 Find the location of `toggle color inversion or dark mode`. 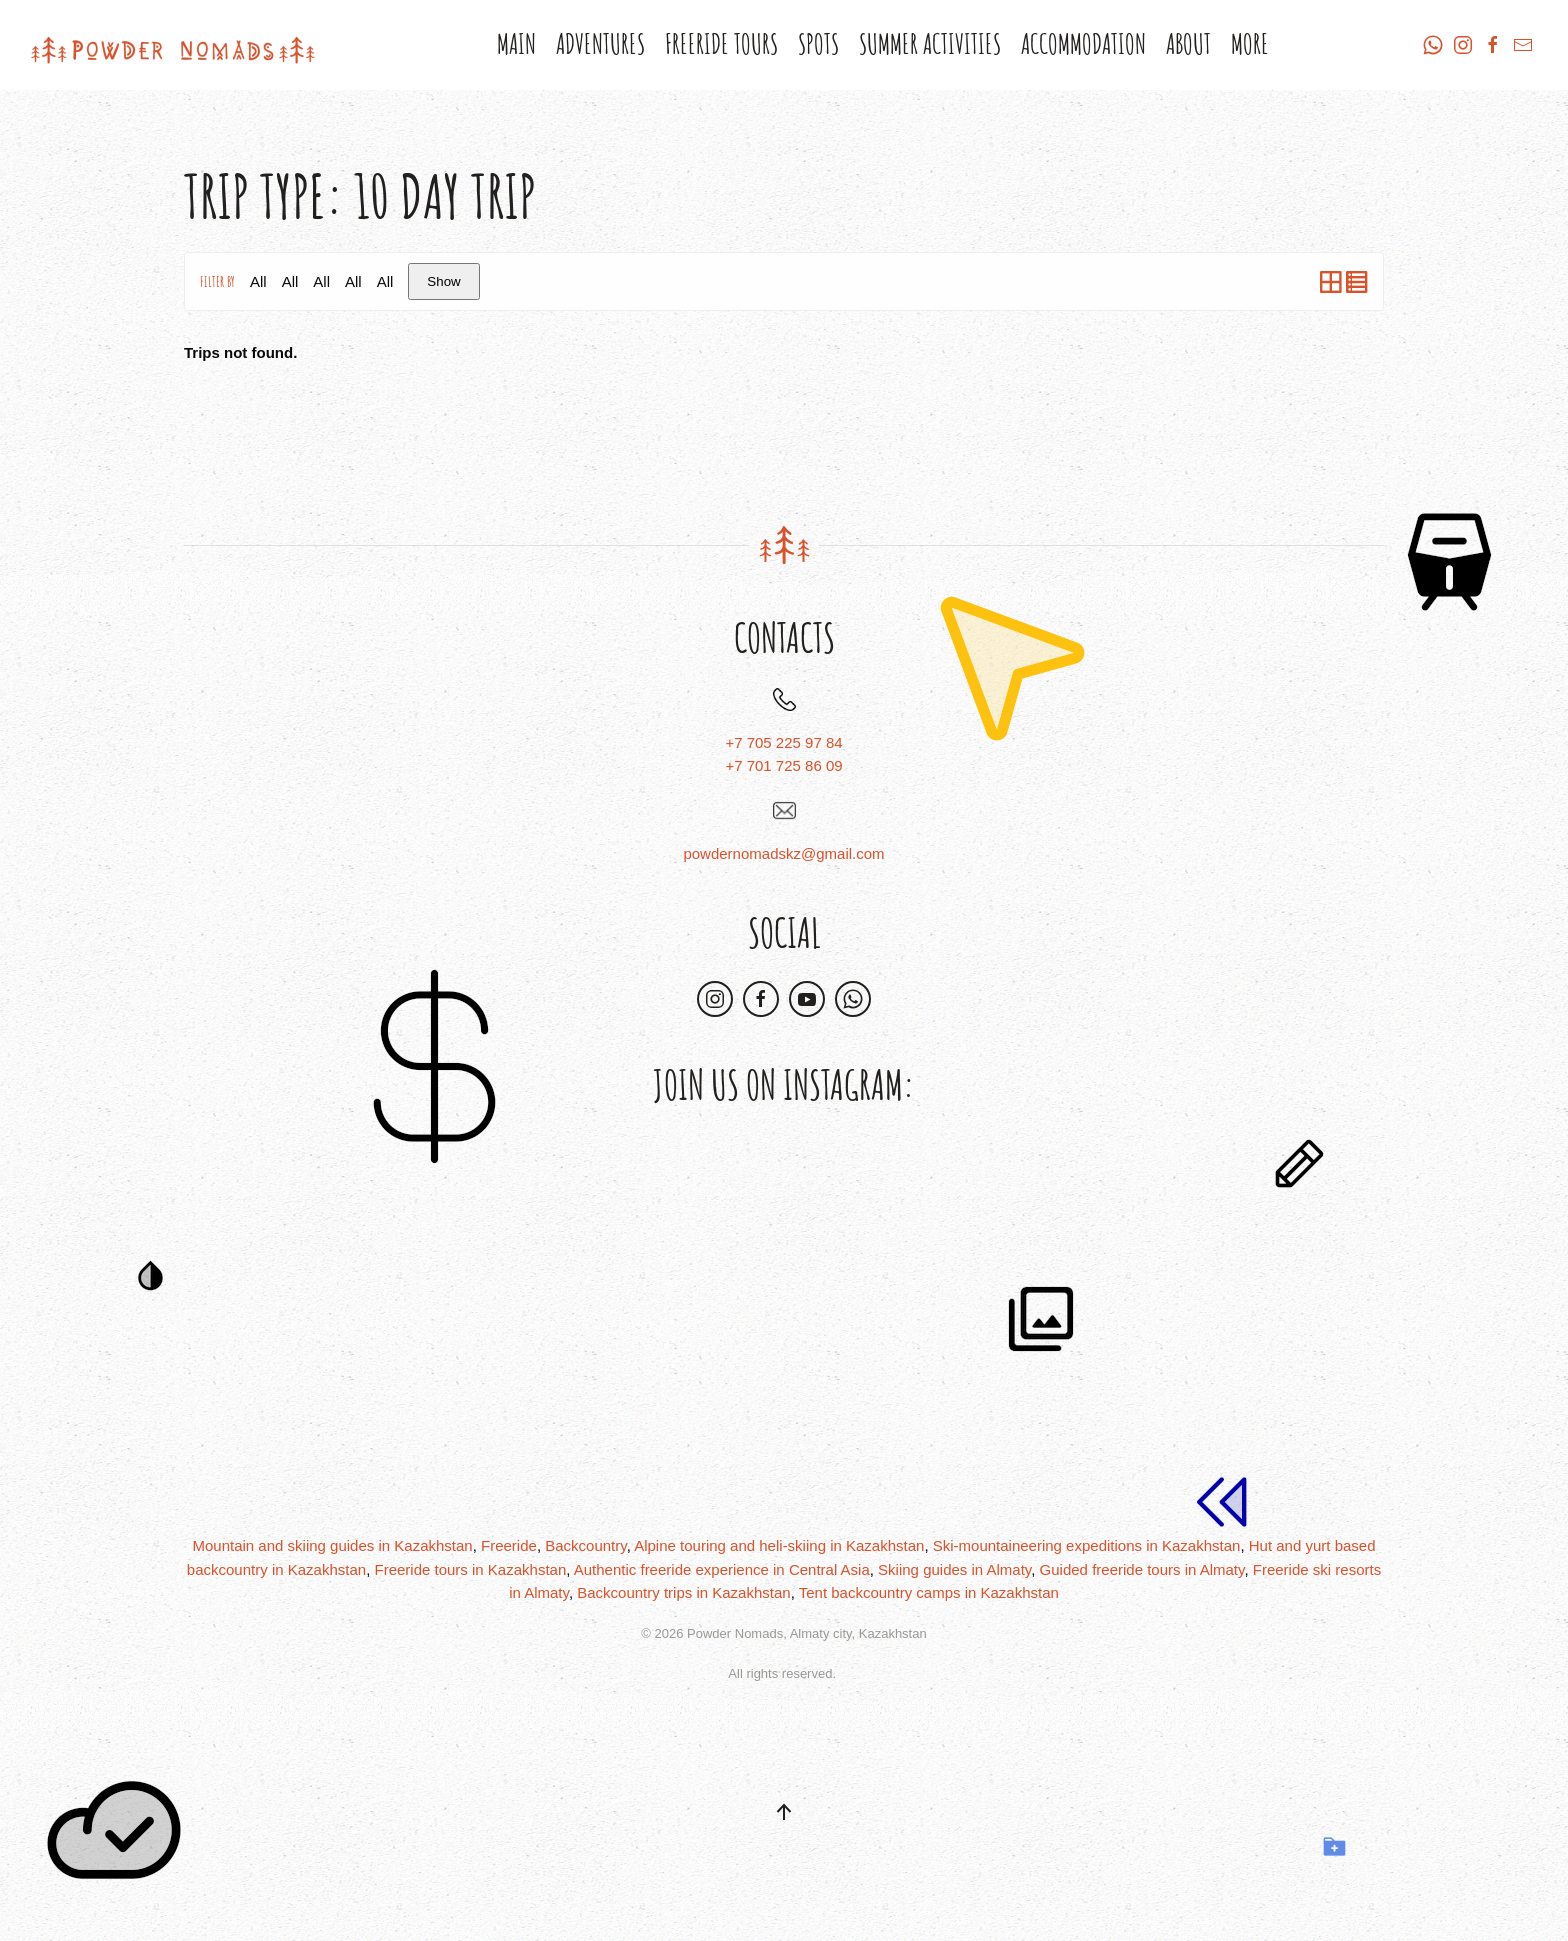

toggle color inversion or dark mode is located at coordinates (150, 1275).